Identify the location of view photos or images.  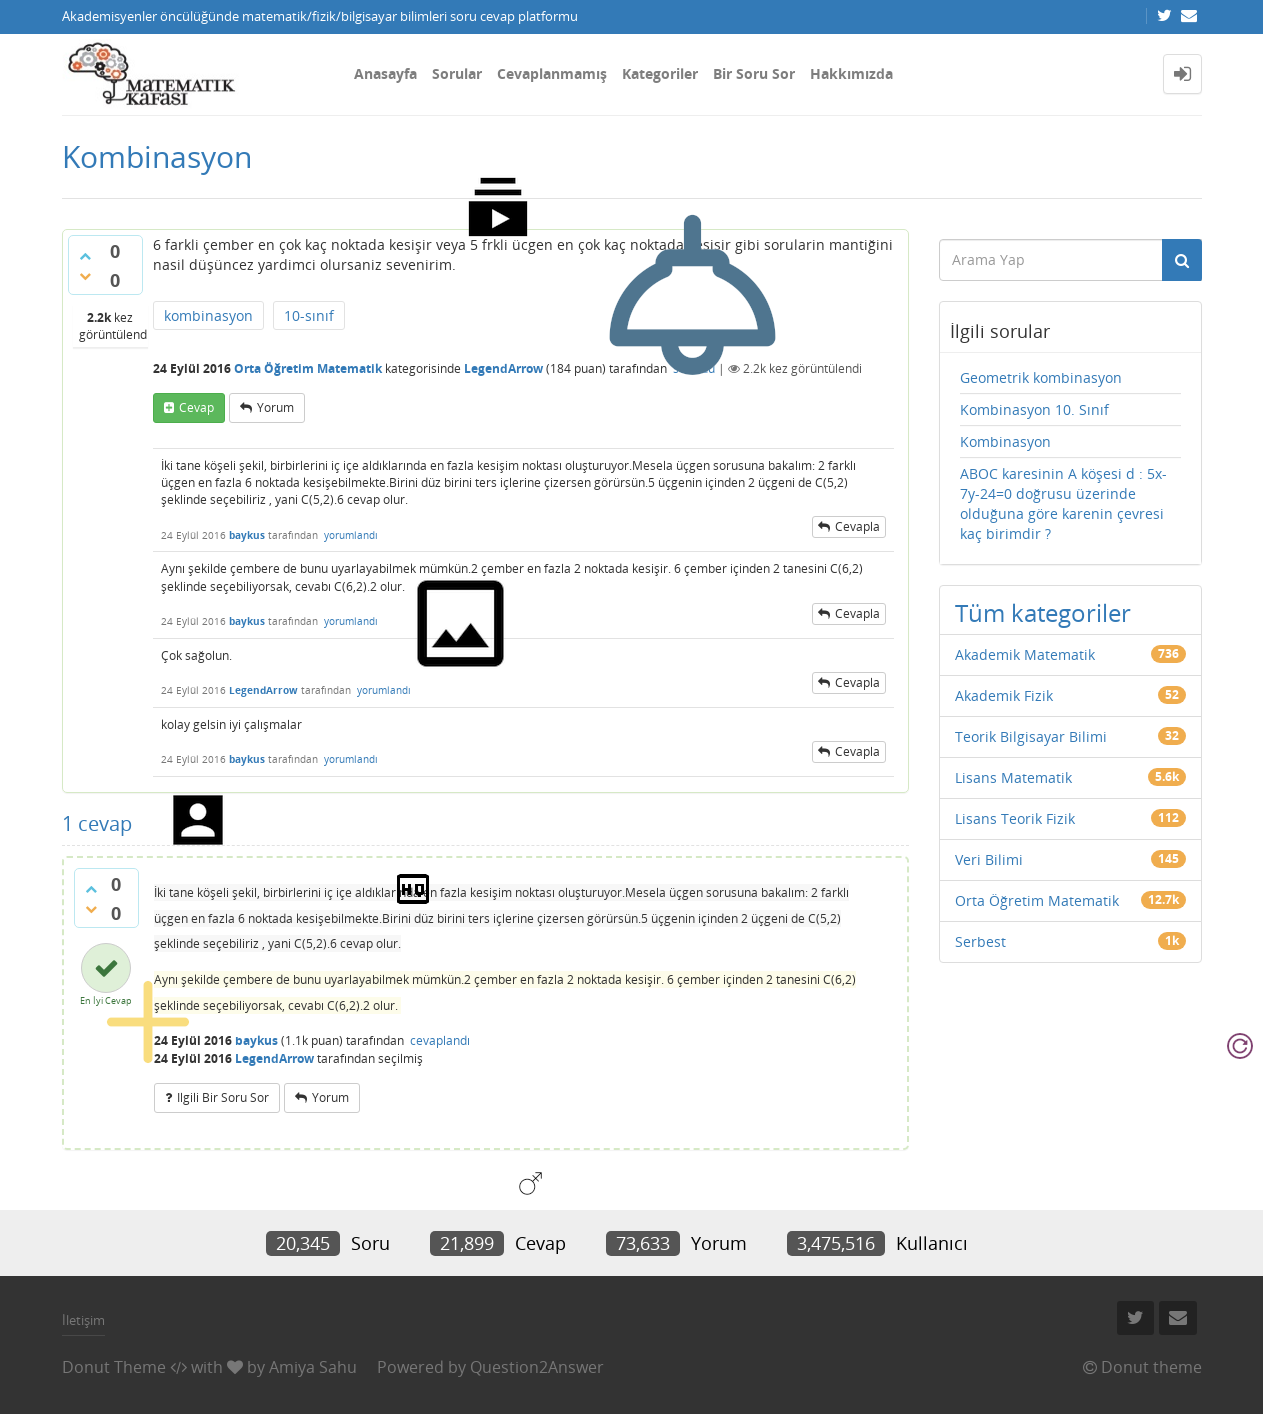
(460, 623).